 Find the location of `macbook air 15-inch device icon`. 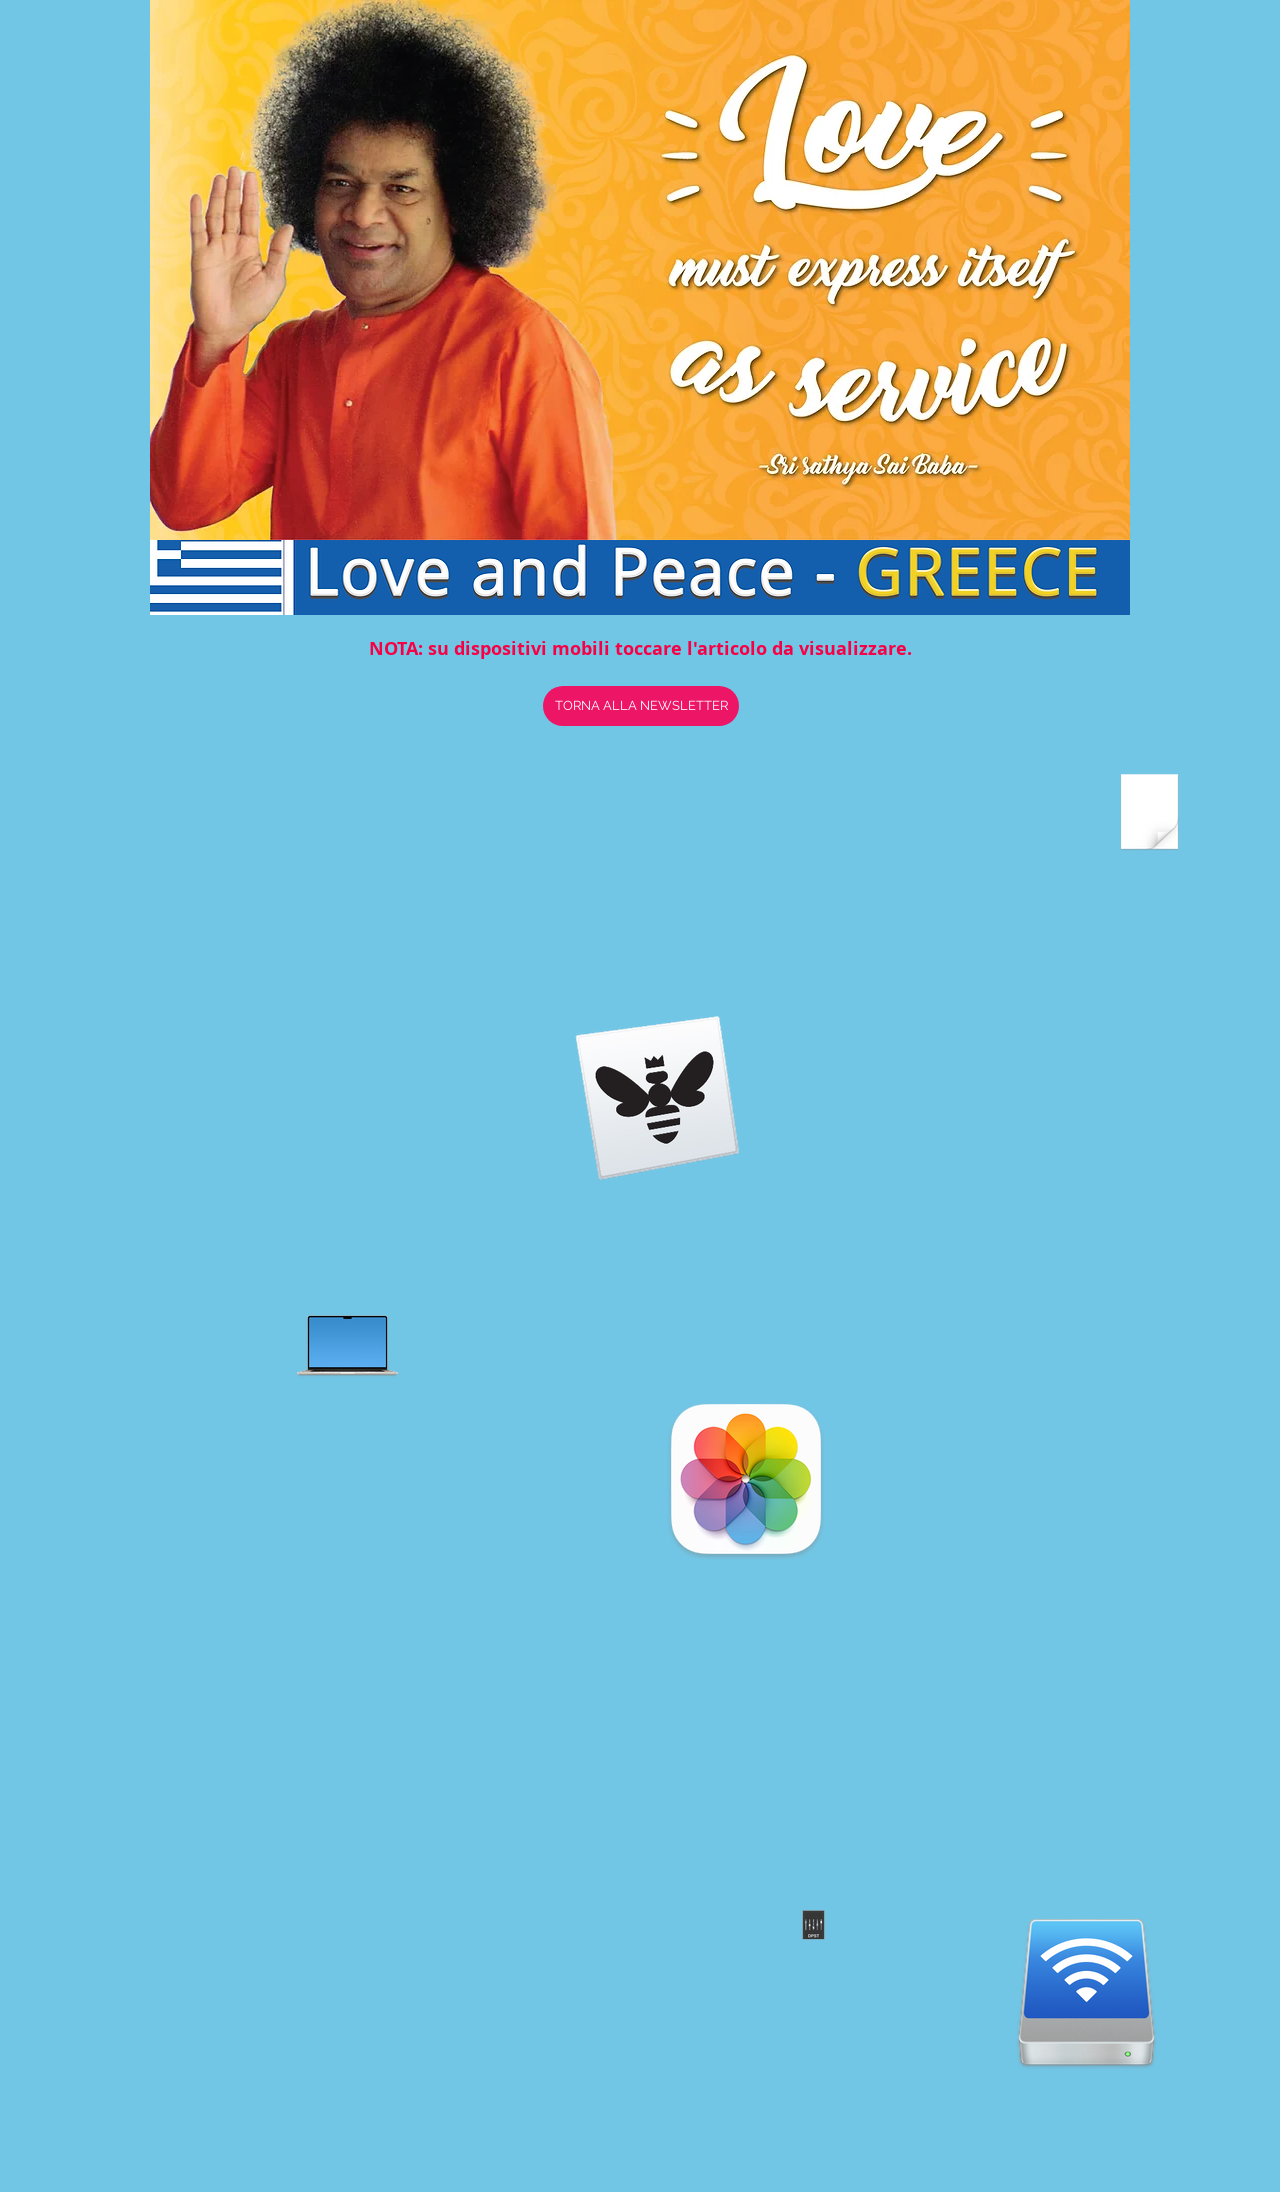

macbook air 15-inch device icon is located at coordinates (347, 1340).